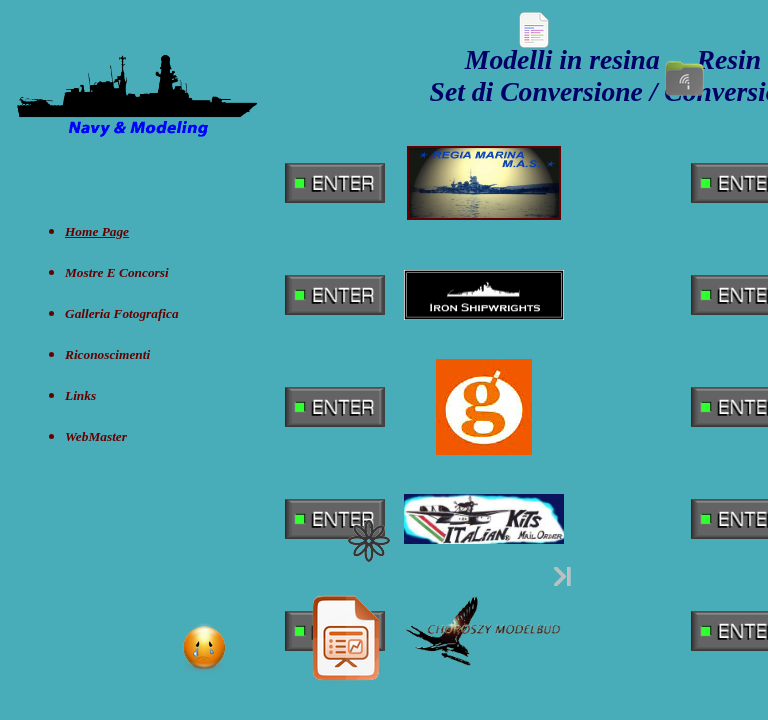 This screenshot has width=768, height=720. Describe the element at coordinates (684, 78) in the screenshot. I see `open insync cloud sync folder` at that location.